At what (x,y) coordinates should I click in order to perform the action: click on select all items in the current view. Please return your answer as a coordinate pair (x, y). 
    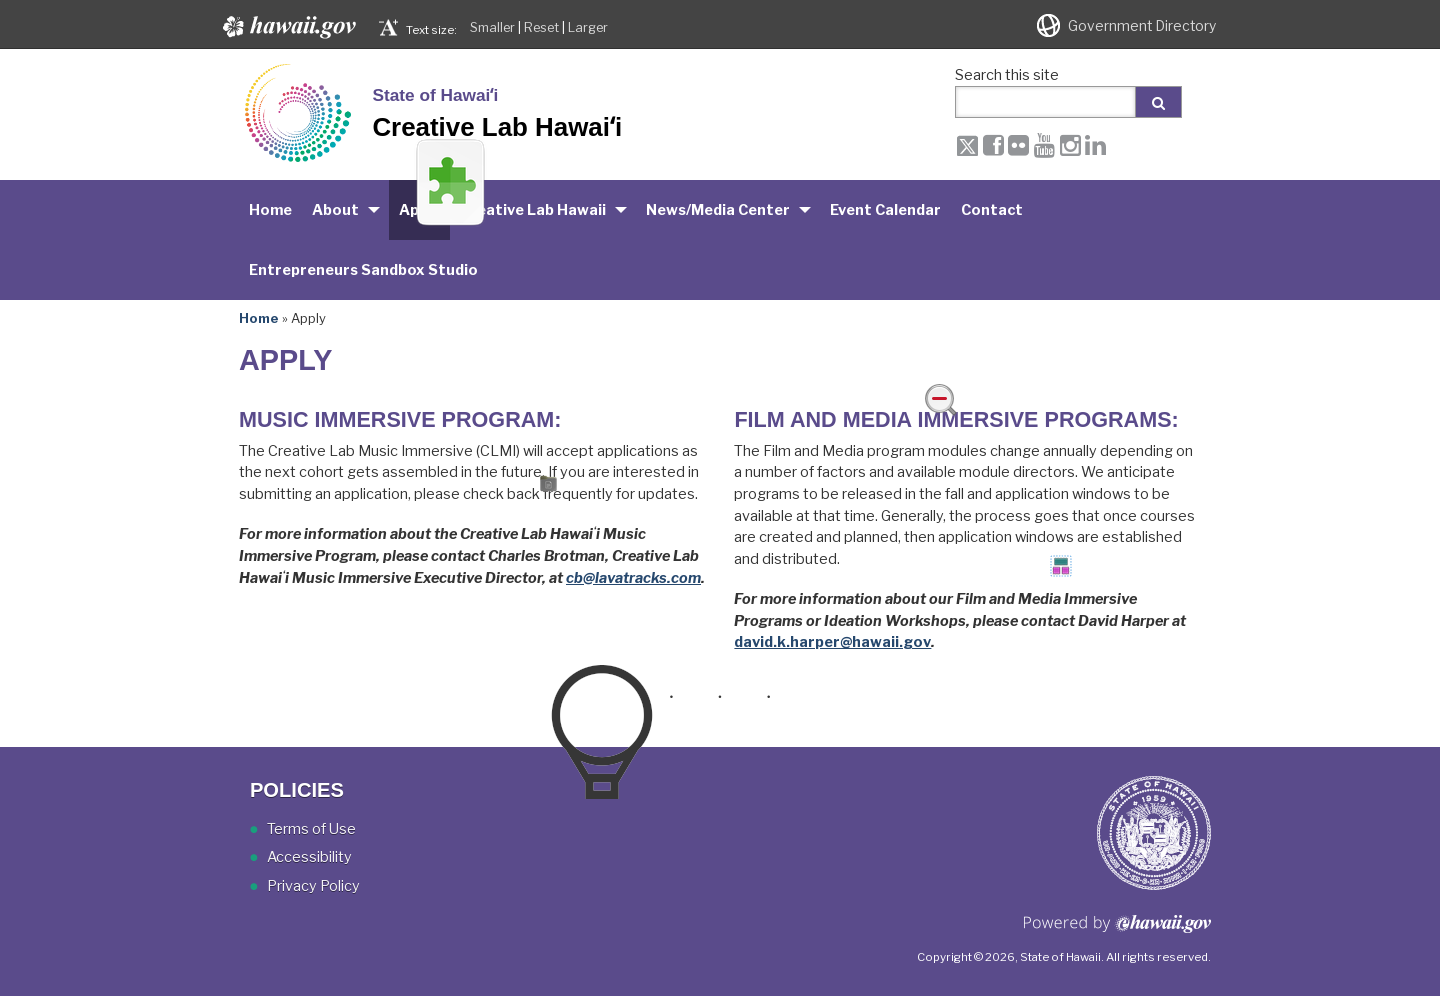
    Looking at the image, I should click on (1061, 566).